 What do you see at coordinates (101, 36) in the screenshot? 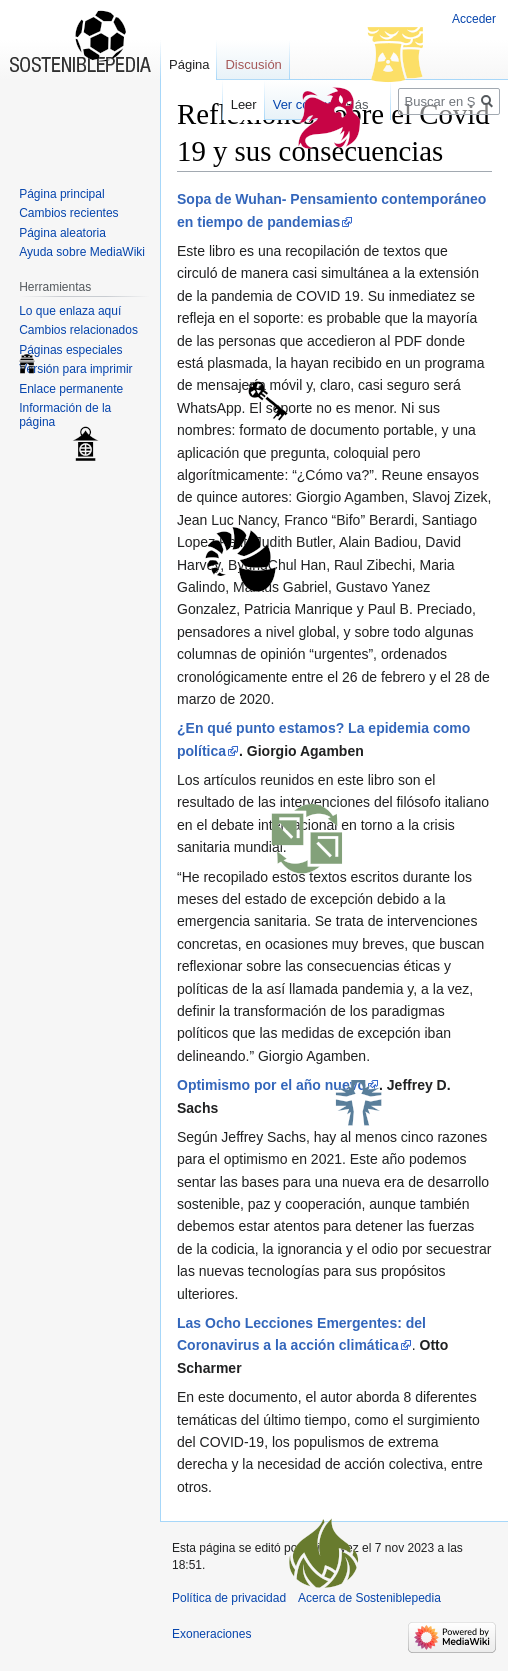
I see `access soccer or football games` at bounding box center [101, 36].